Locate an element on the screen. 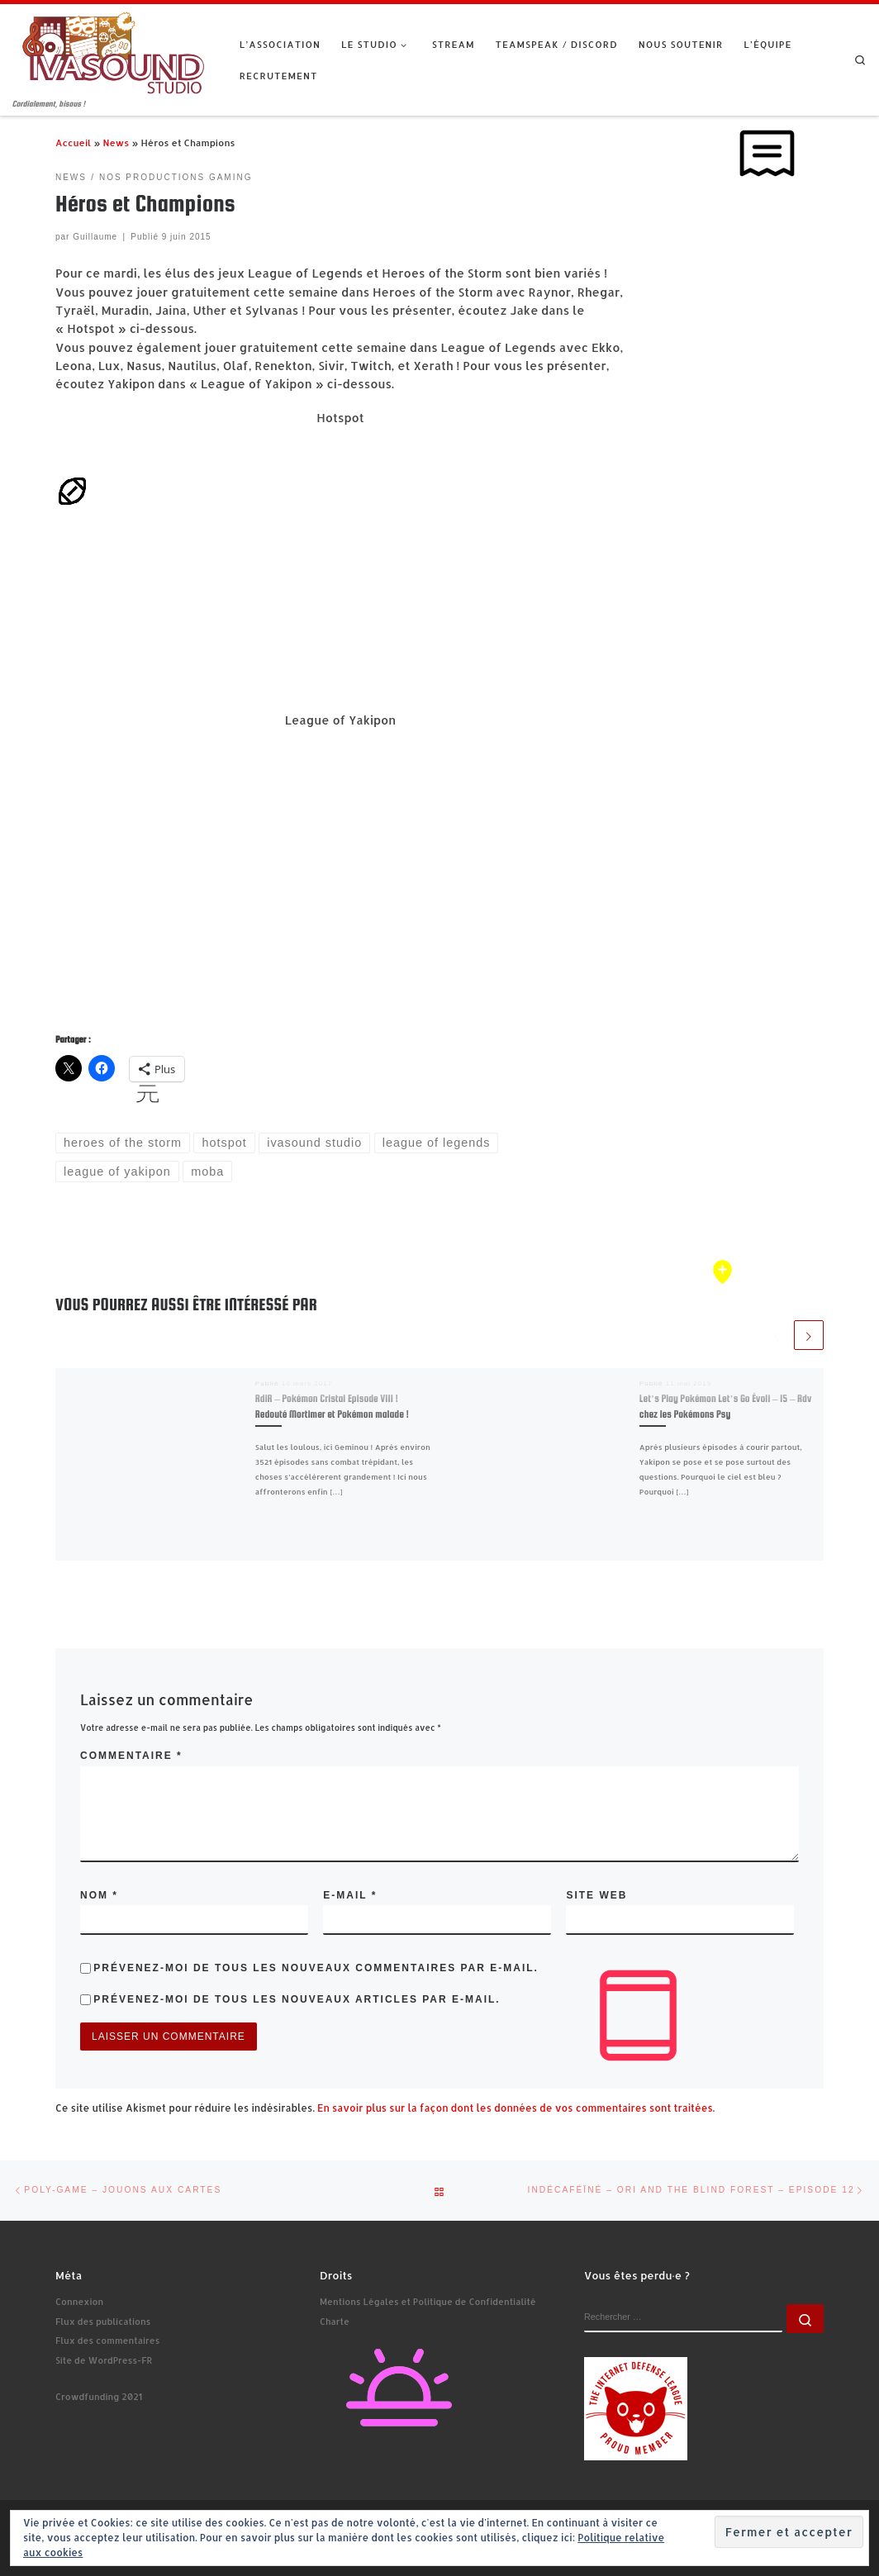  switch to tablet view is located at coordinates (638, 2015).